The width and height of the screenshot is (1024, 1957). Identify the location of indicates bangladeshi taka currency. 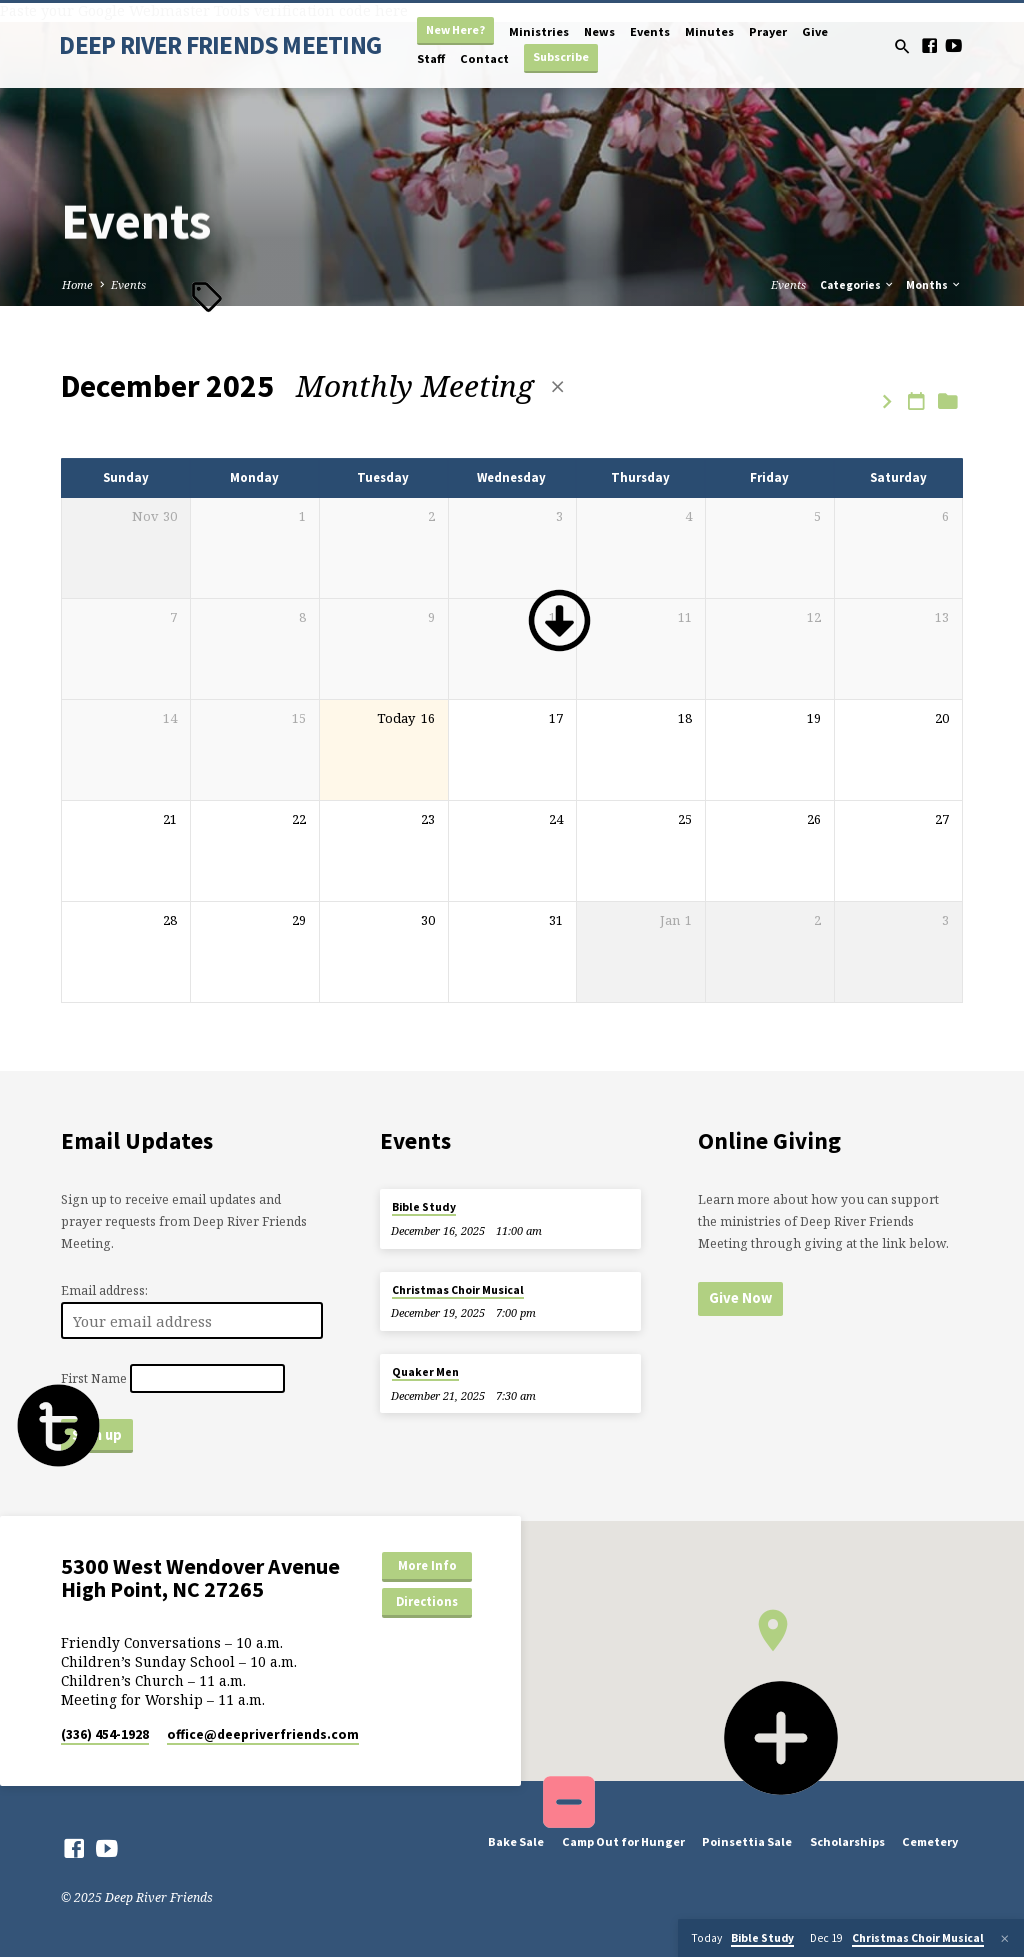
(58, 1425).